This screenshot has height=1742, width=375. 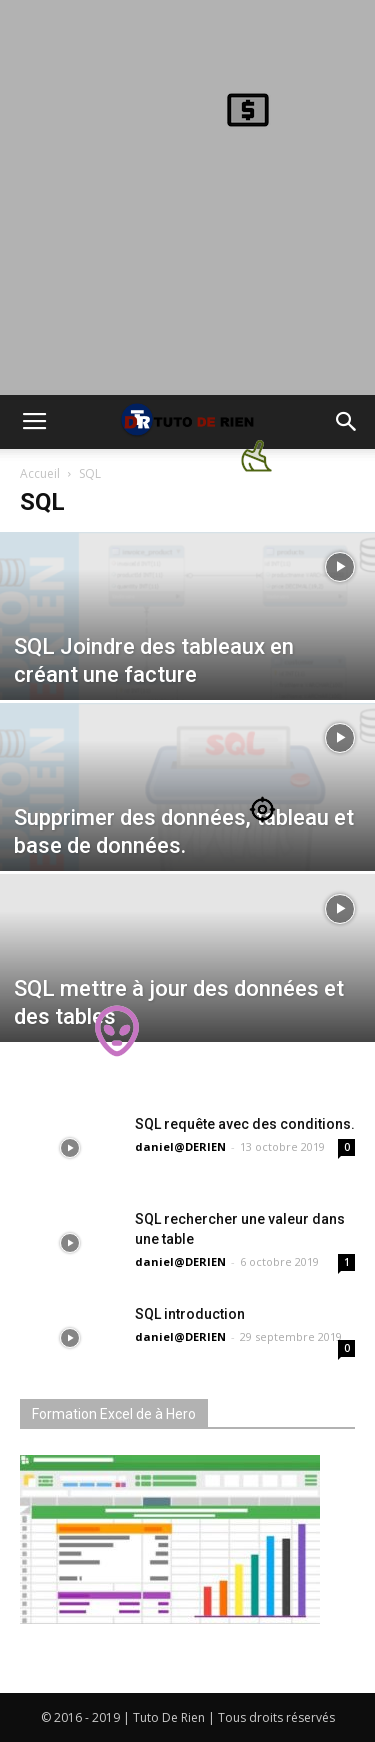 What do you see at coordinates (117, 1031) in the screenshot?
I see `view or access sci-fi themed content` at bounding box center [117, 1031].